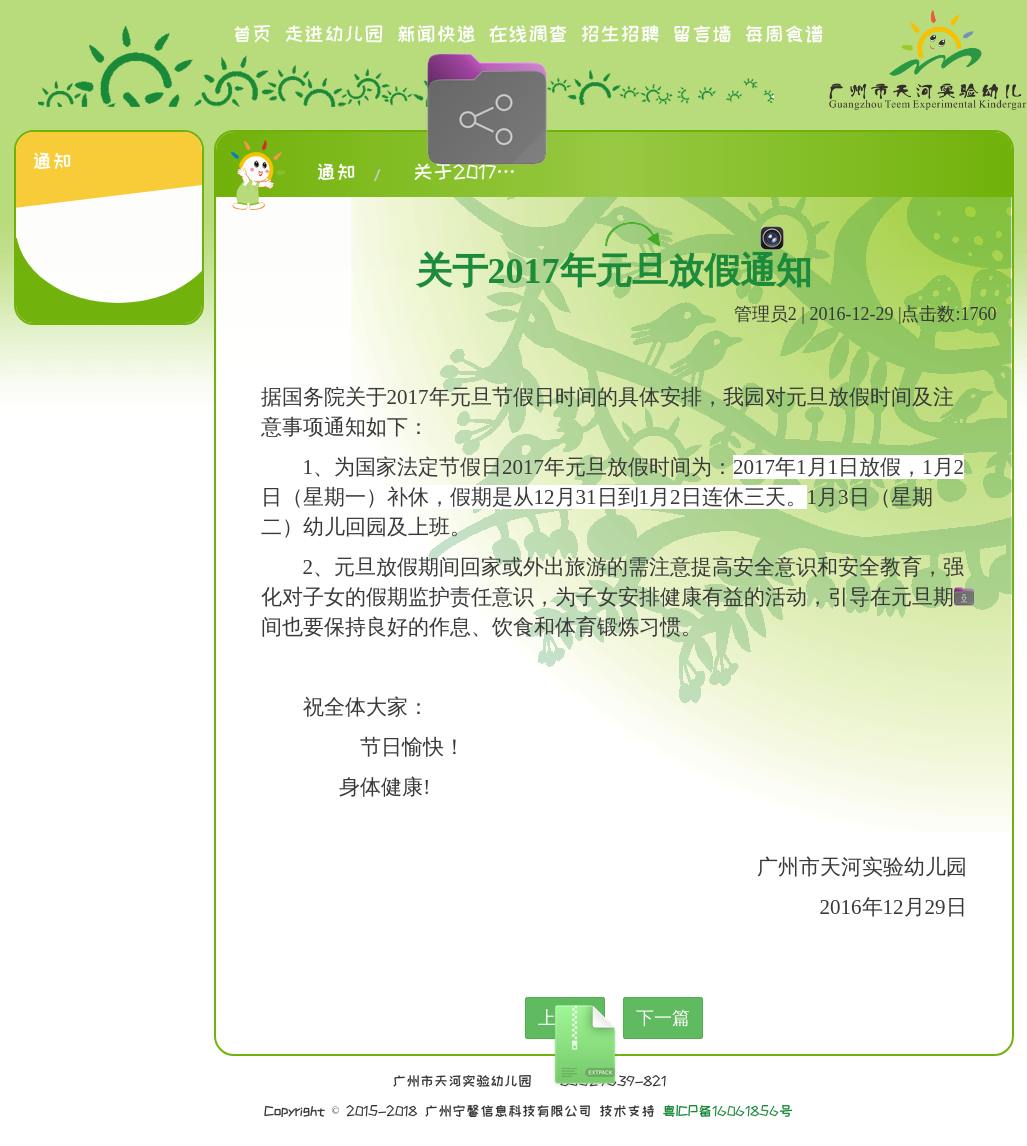  I want to click on open the camera app, so click(772, 238).